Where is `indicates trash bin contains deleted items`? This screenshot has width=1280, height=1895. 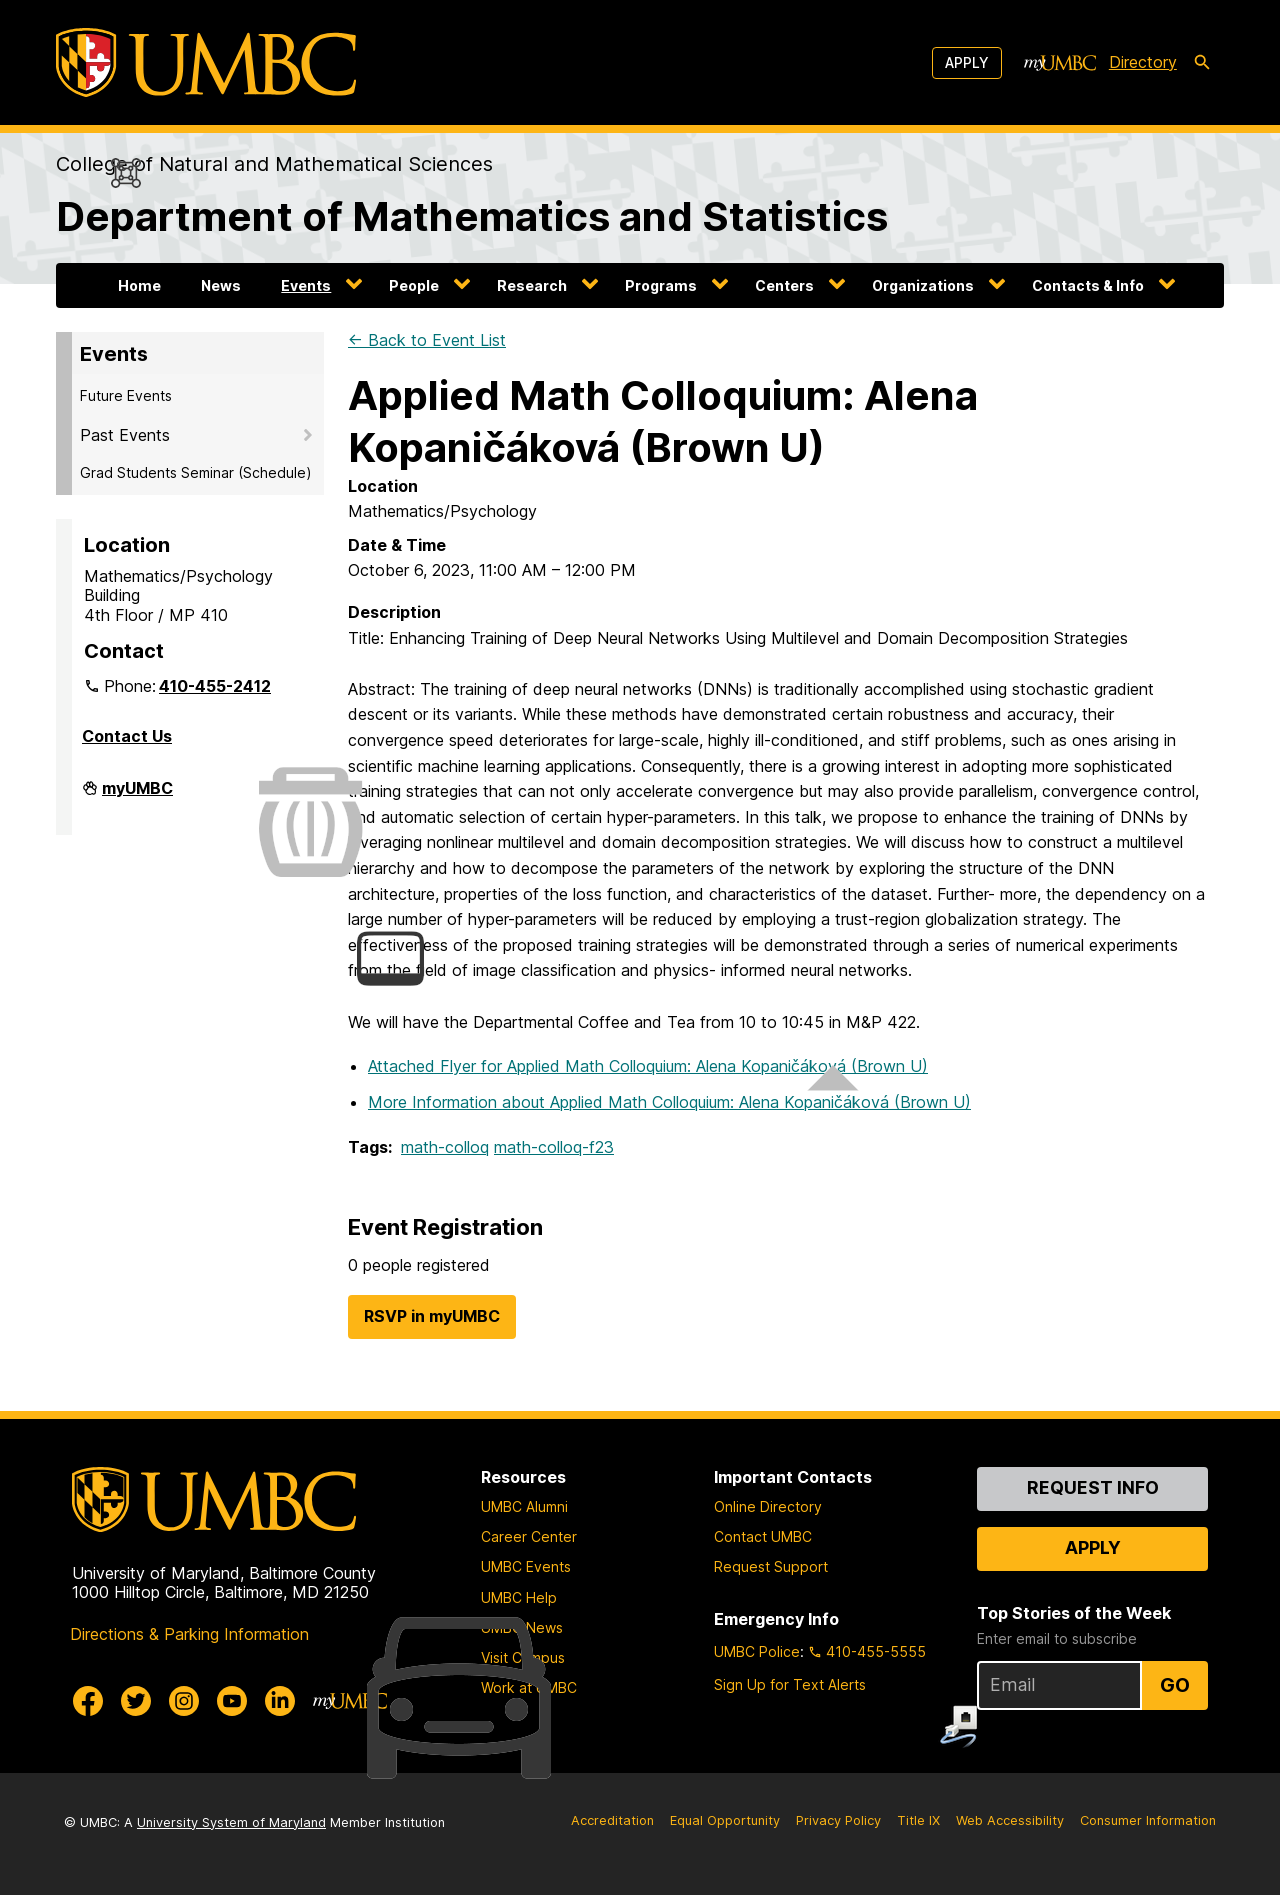 indicates trash bin contains deleted items is located at coordinates (314, 822).